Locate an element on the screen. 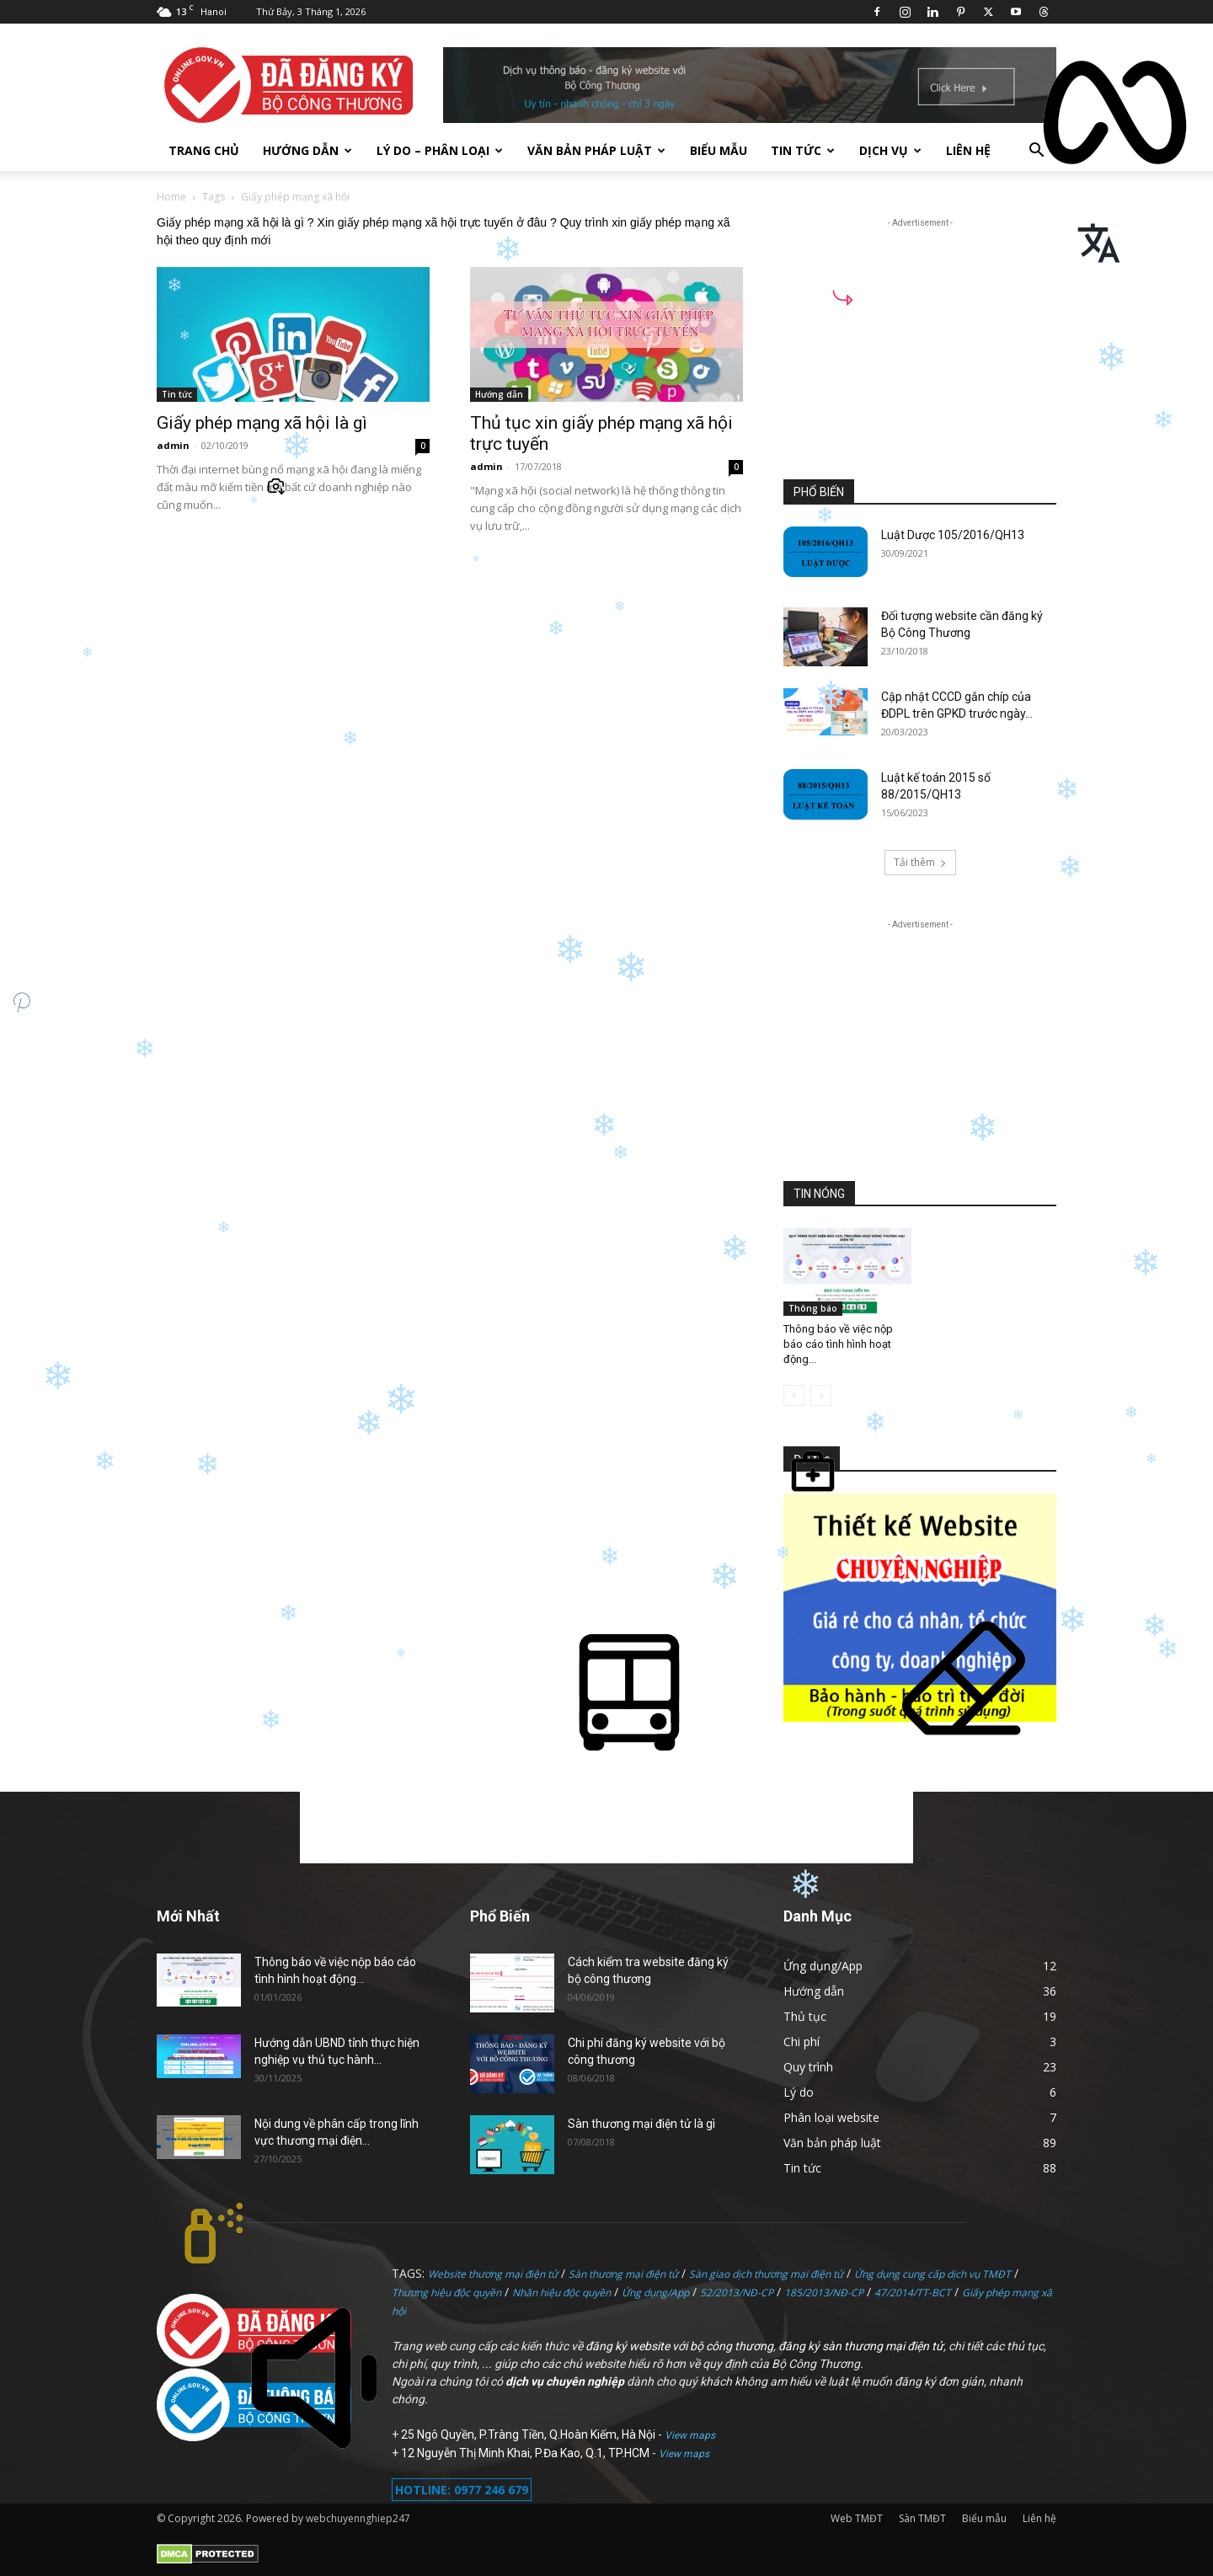 The height and width of the screenshot is (2576, 1213). view bus routes or schedules is located at coordinates (629, 1692).